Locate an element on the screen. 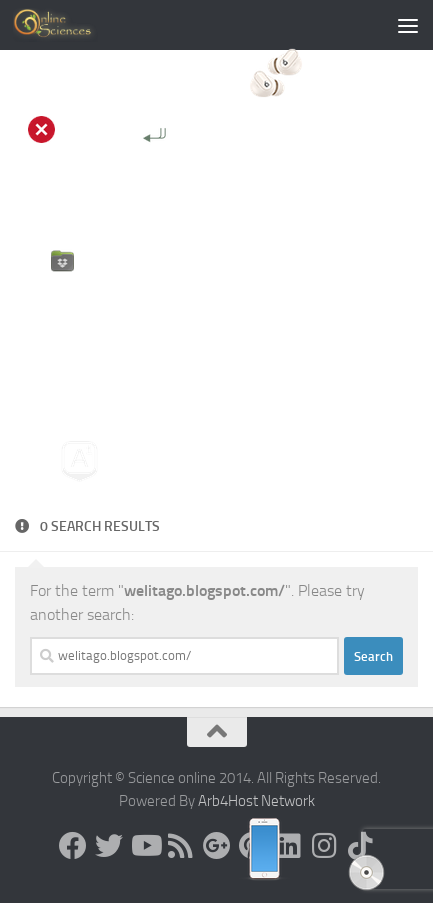 The width and height of the screenshot is (433, 903). cancel or stop the current action is located at coordinates (41, 129).